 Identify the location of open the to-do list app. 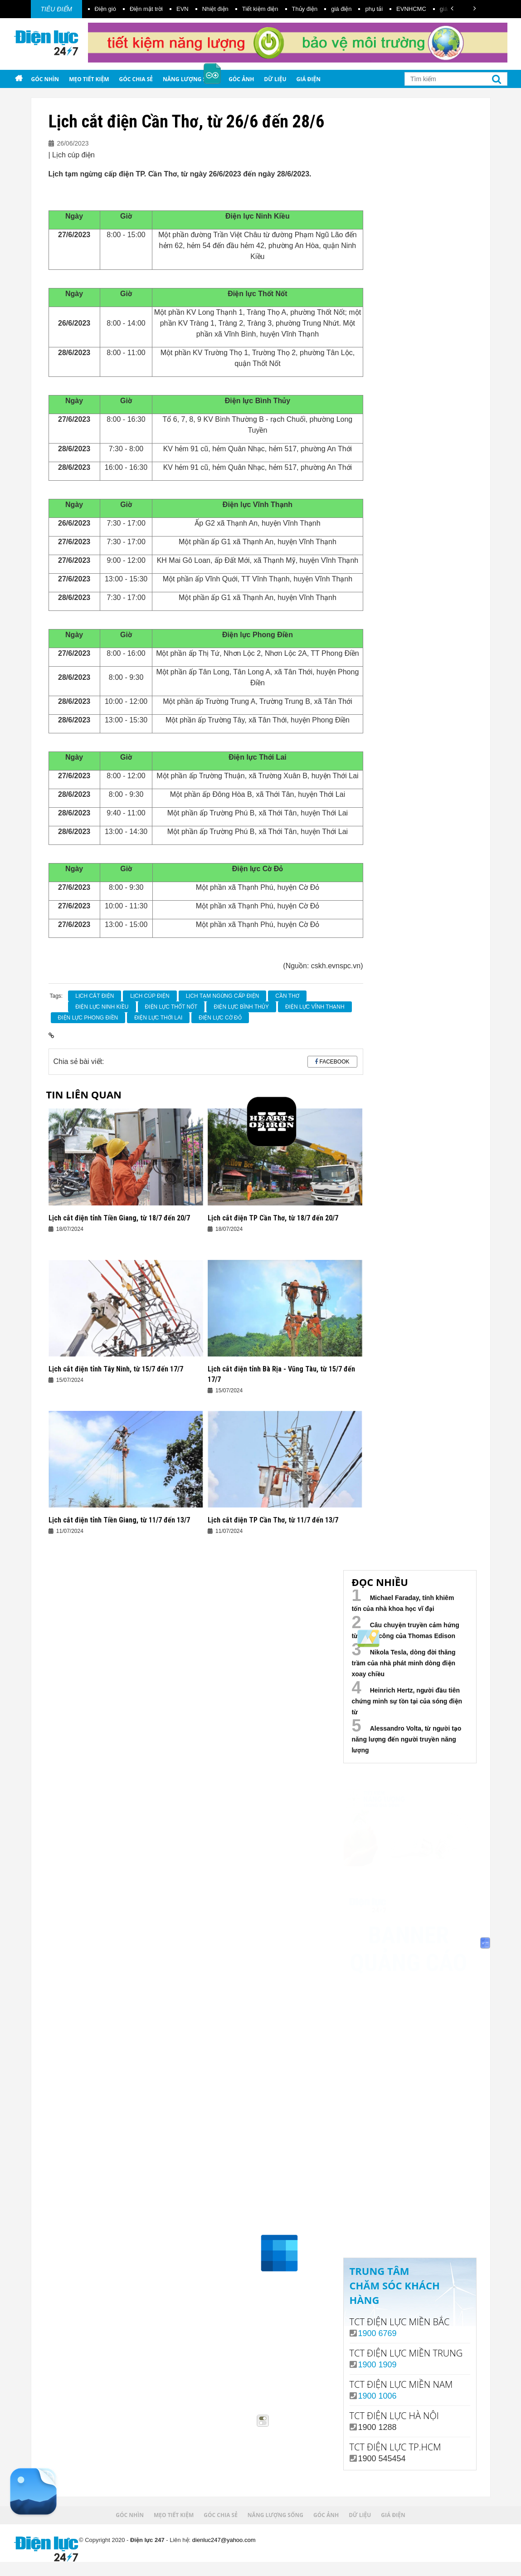
(485, 1943).